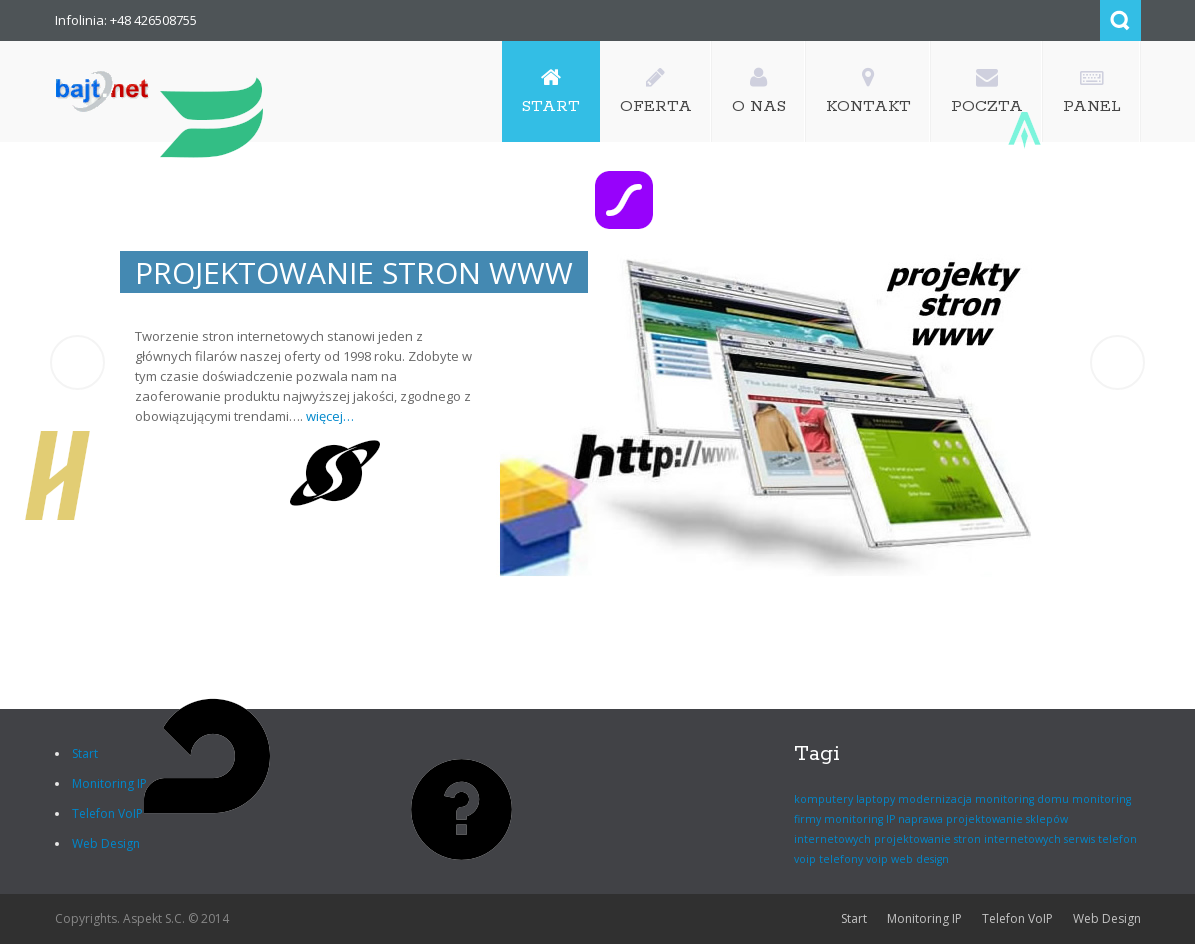  Describe the element at coordinates (57, 475) in the screenshot. I see `handshake app or platform logo` at that location.